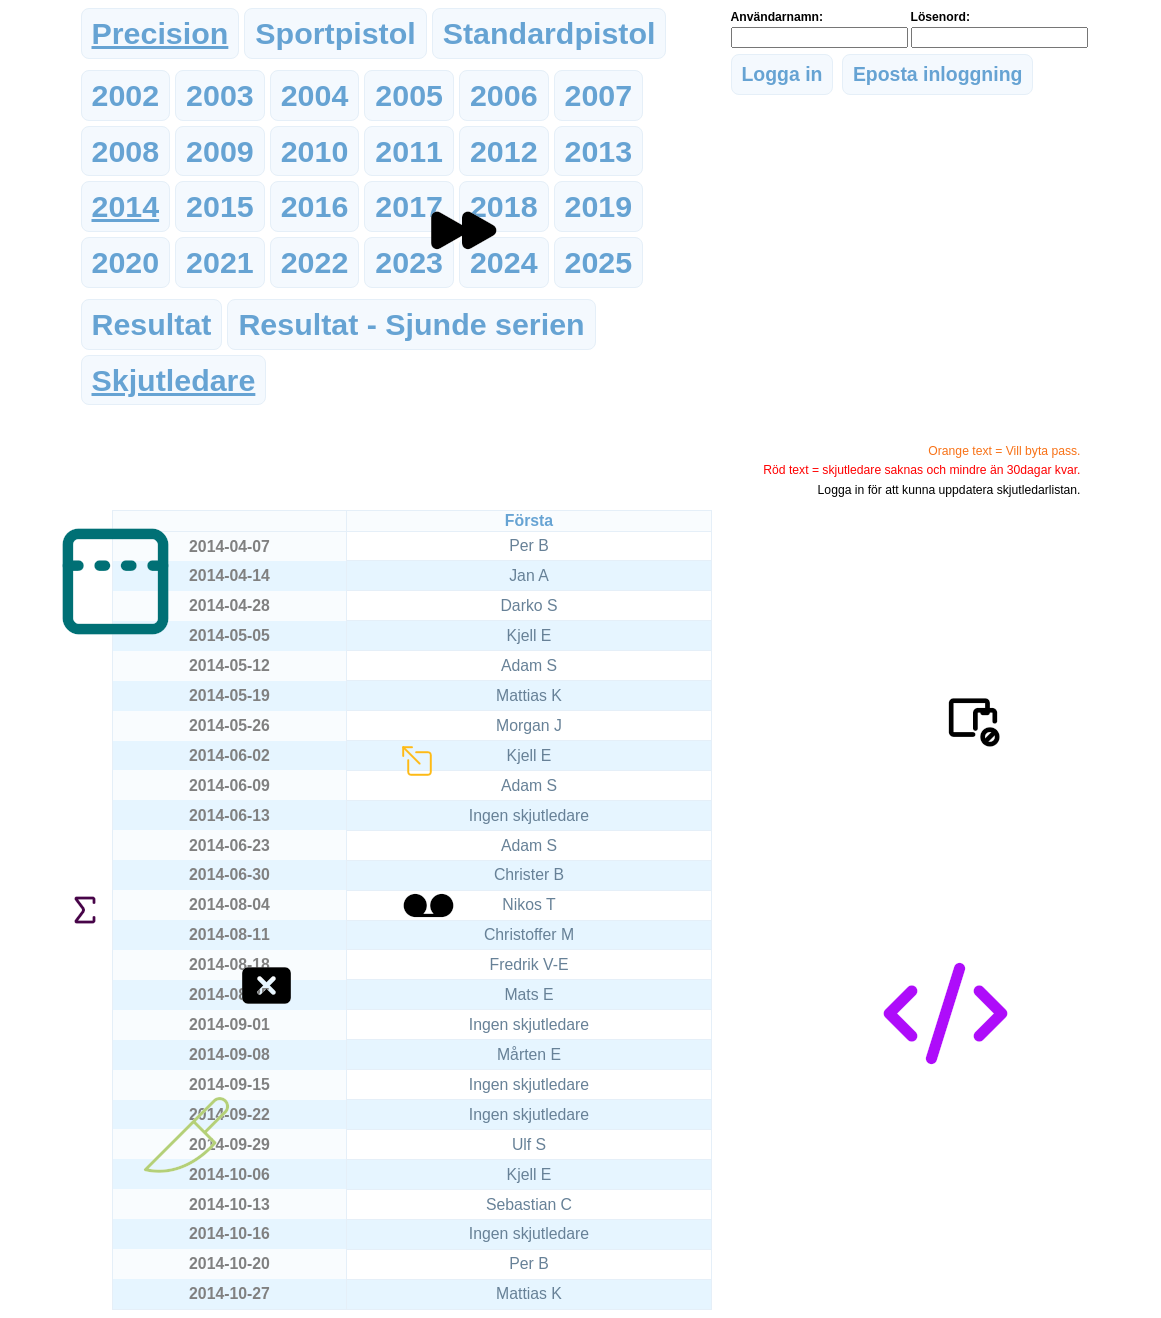 The width and height of the screenshot is (1161, 1318). I want to click on calculate sum or total, so click(85, 910).